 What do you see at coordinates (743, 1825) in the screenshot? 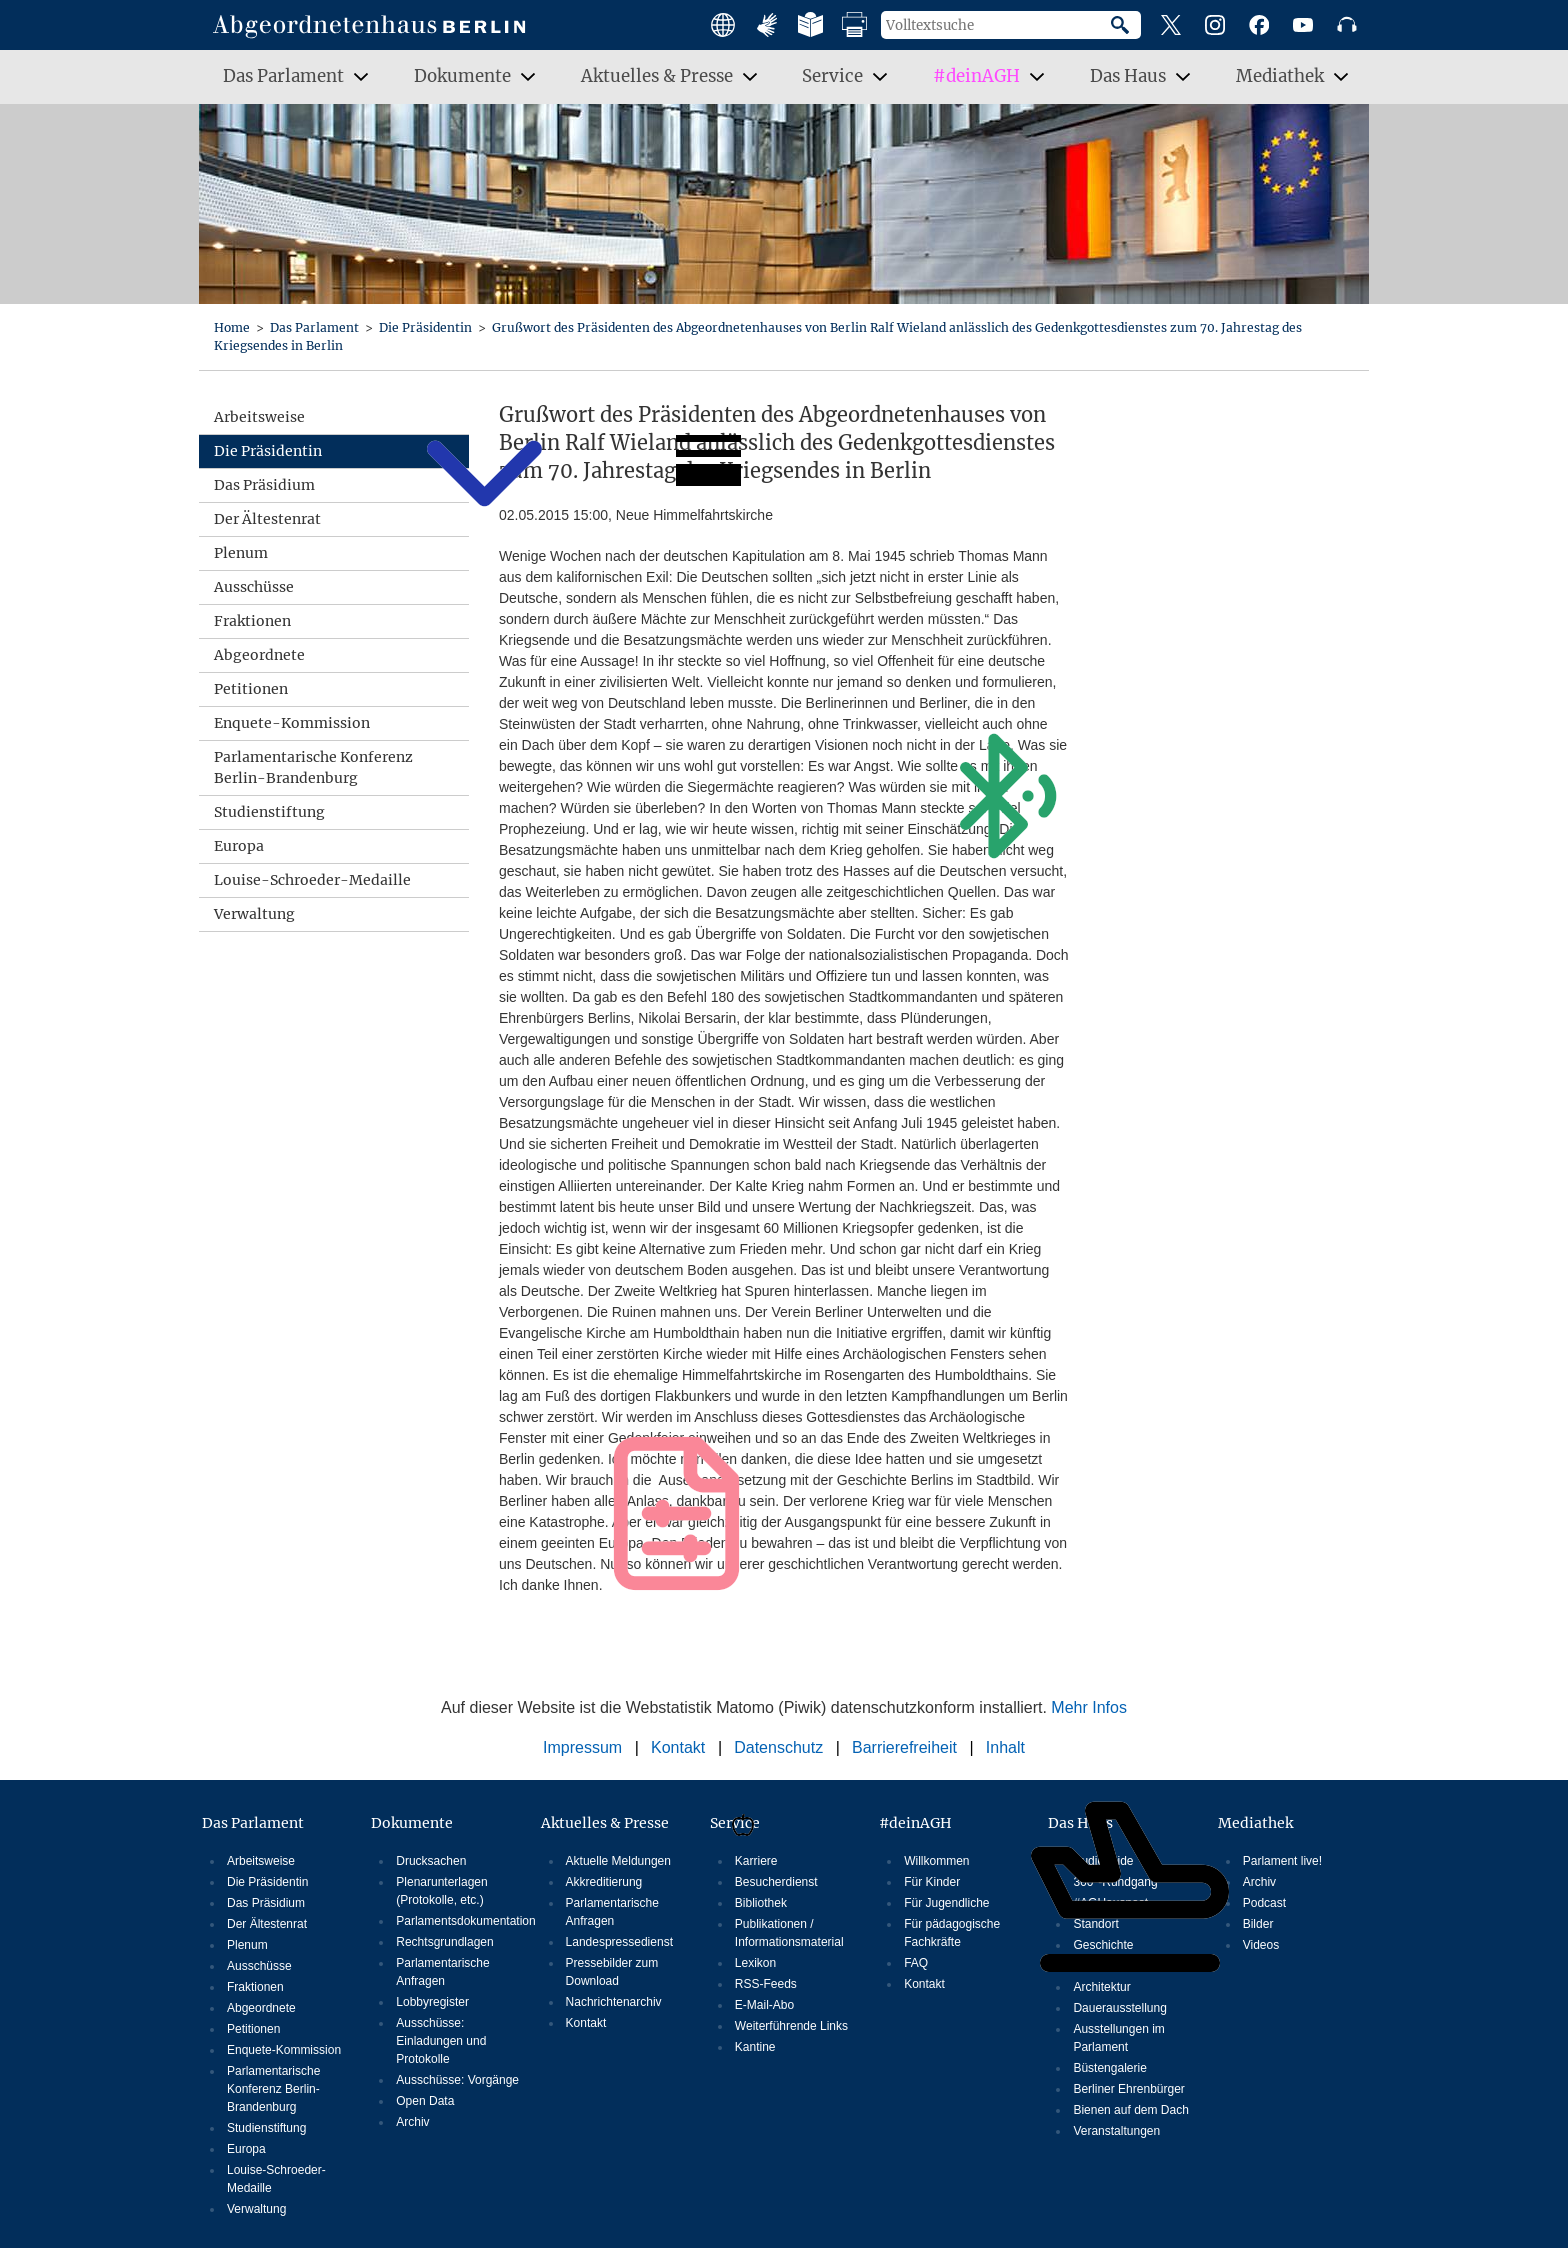
I see `access health or nutrition tracking` at bounding box center [743, 1825].